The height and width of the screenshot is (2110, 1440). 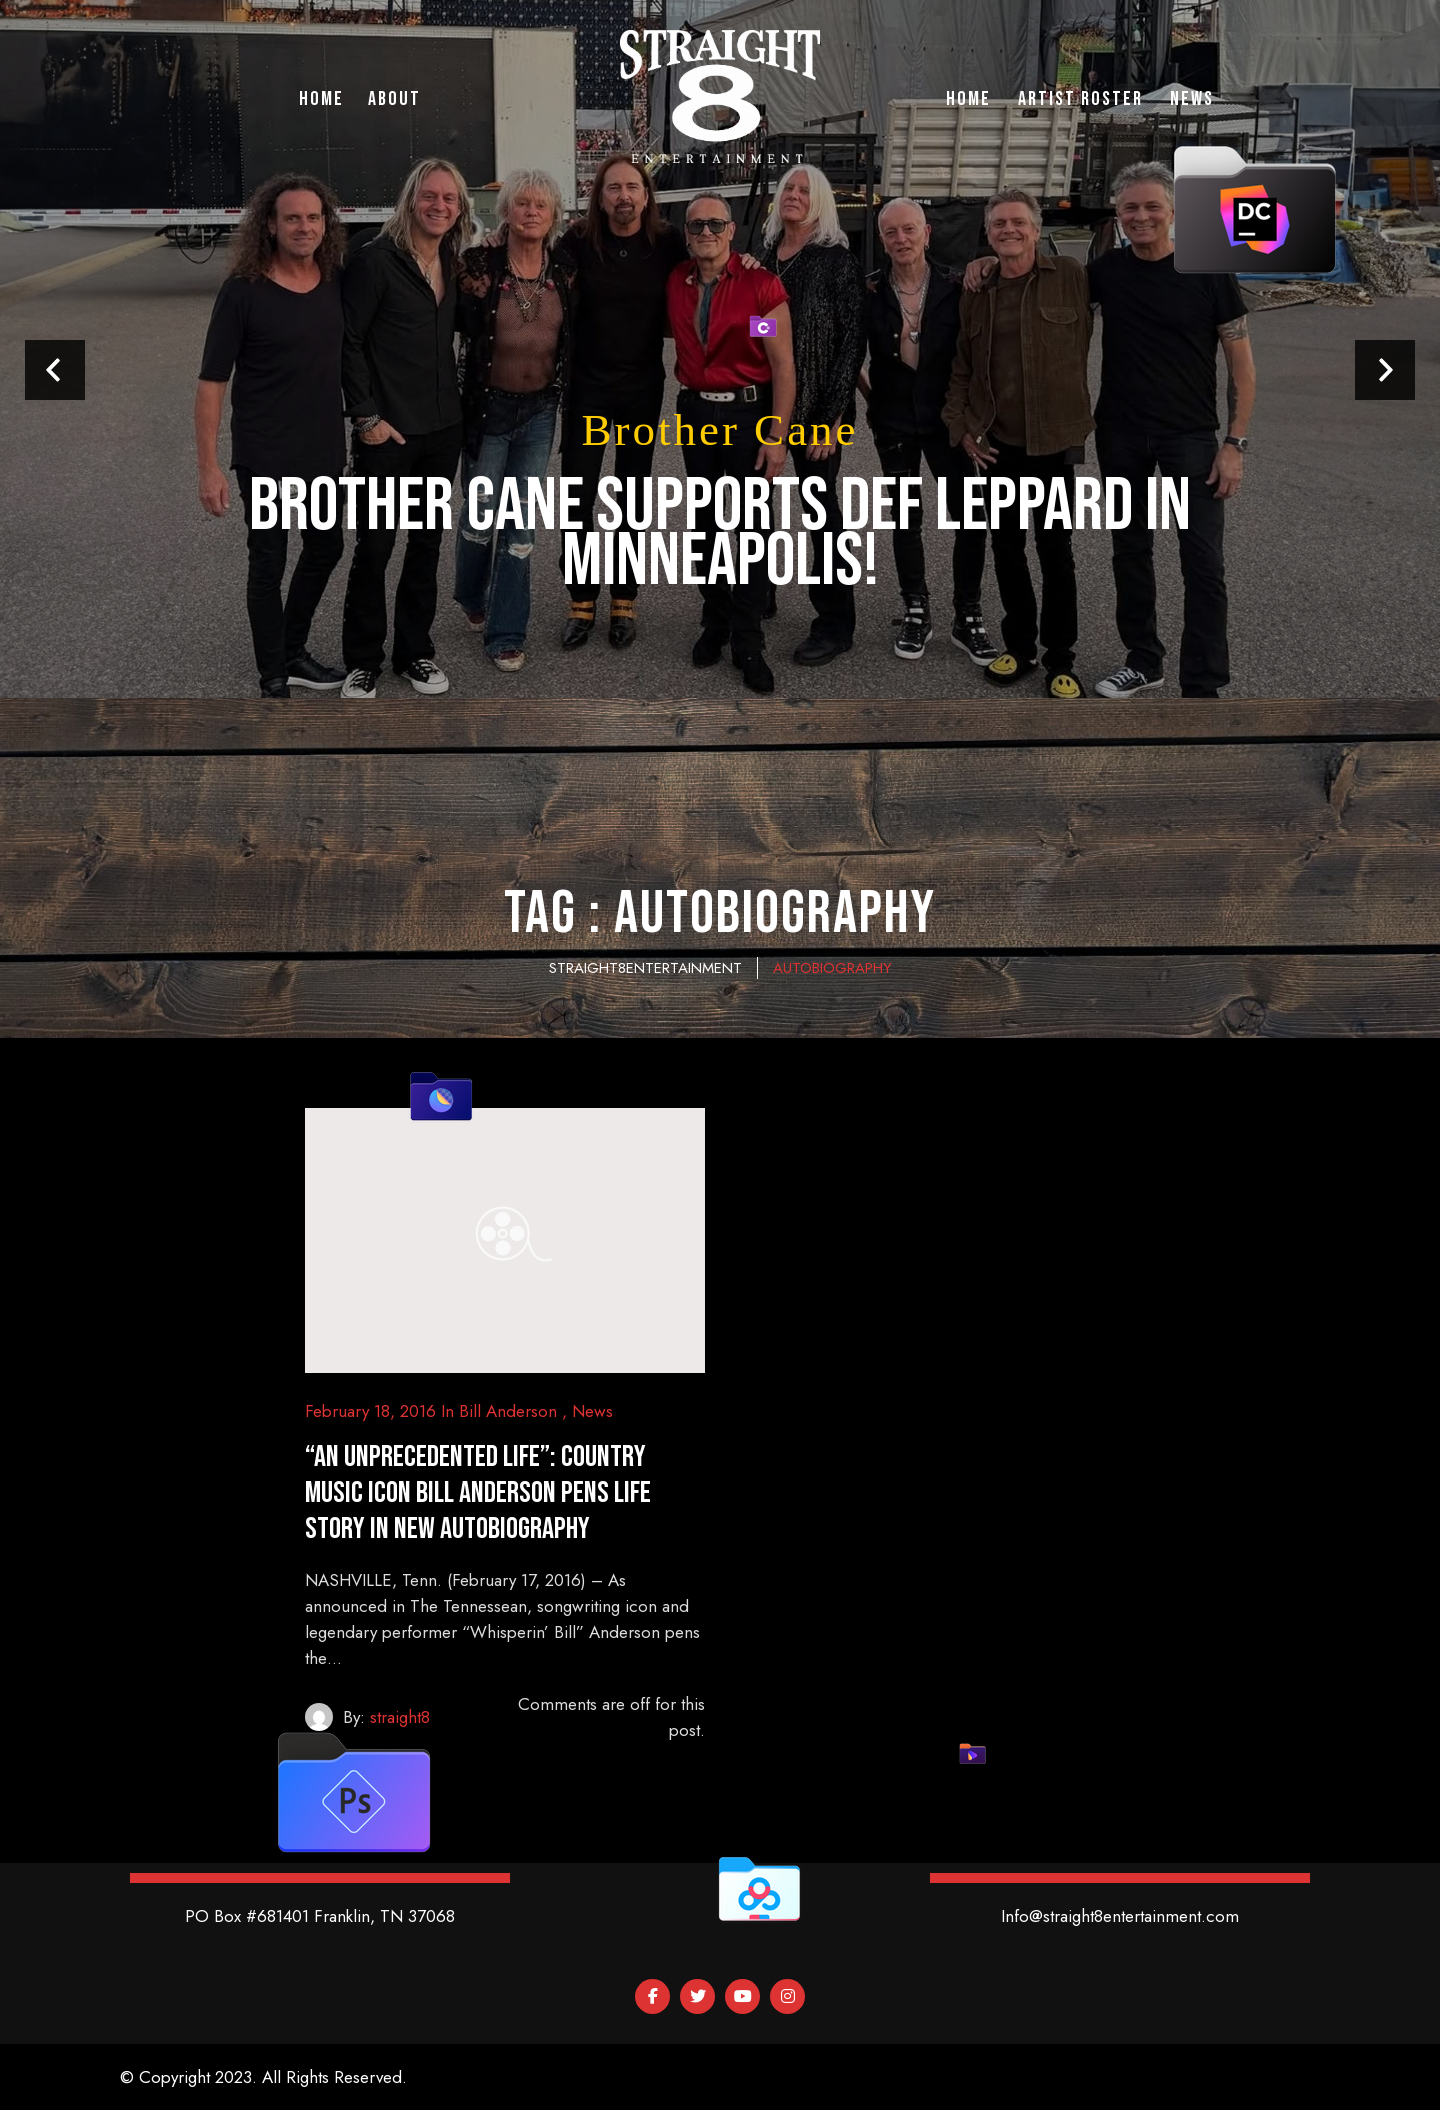 I want to click on open folder containing adobe photoshop express files, so click(x=353, y=1796).